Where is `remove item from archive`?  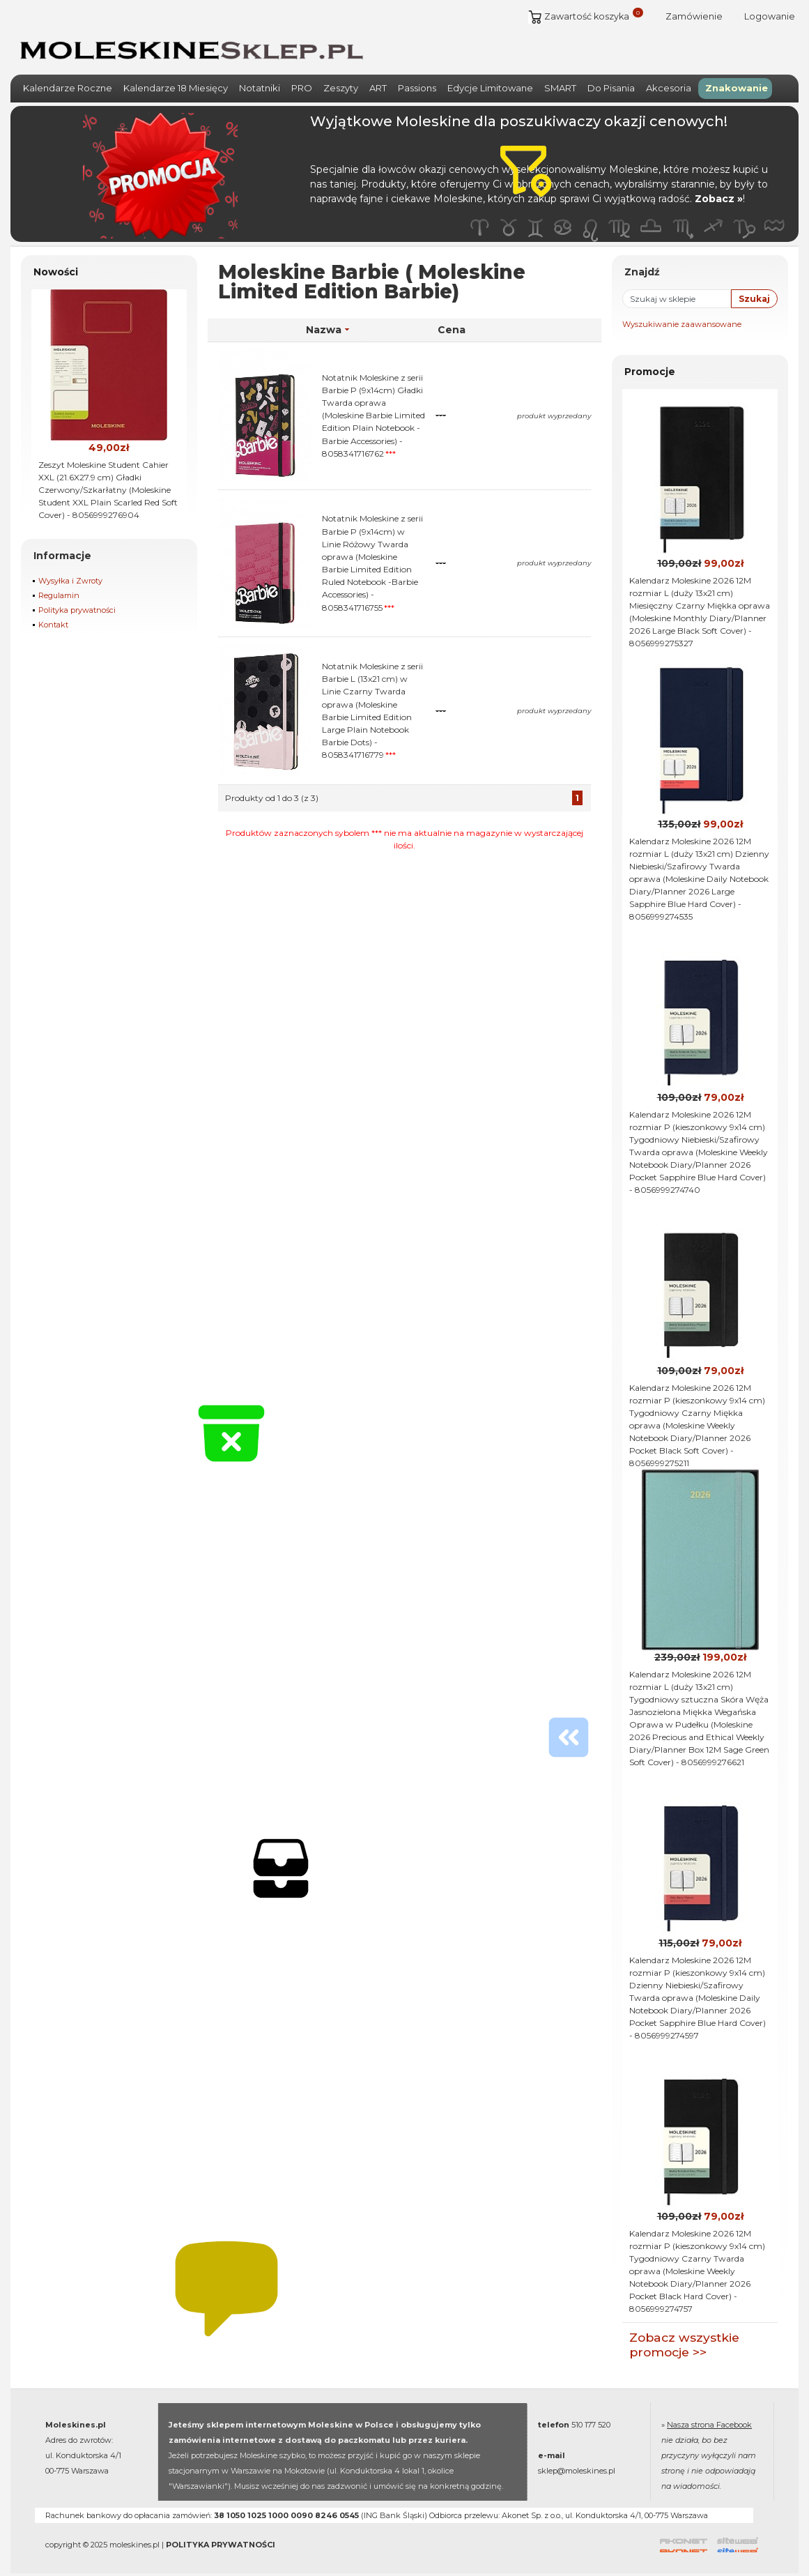 remove item from archive is located at coordinates (231, 1433).